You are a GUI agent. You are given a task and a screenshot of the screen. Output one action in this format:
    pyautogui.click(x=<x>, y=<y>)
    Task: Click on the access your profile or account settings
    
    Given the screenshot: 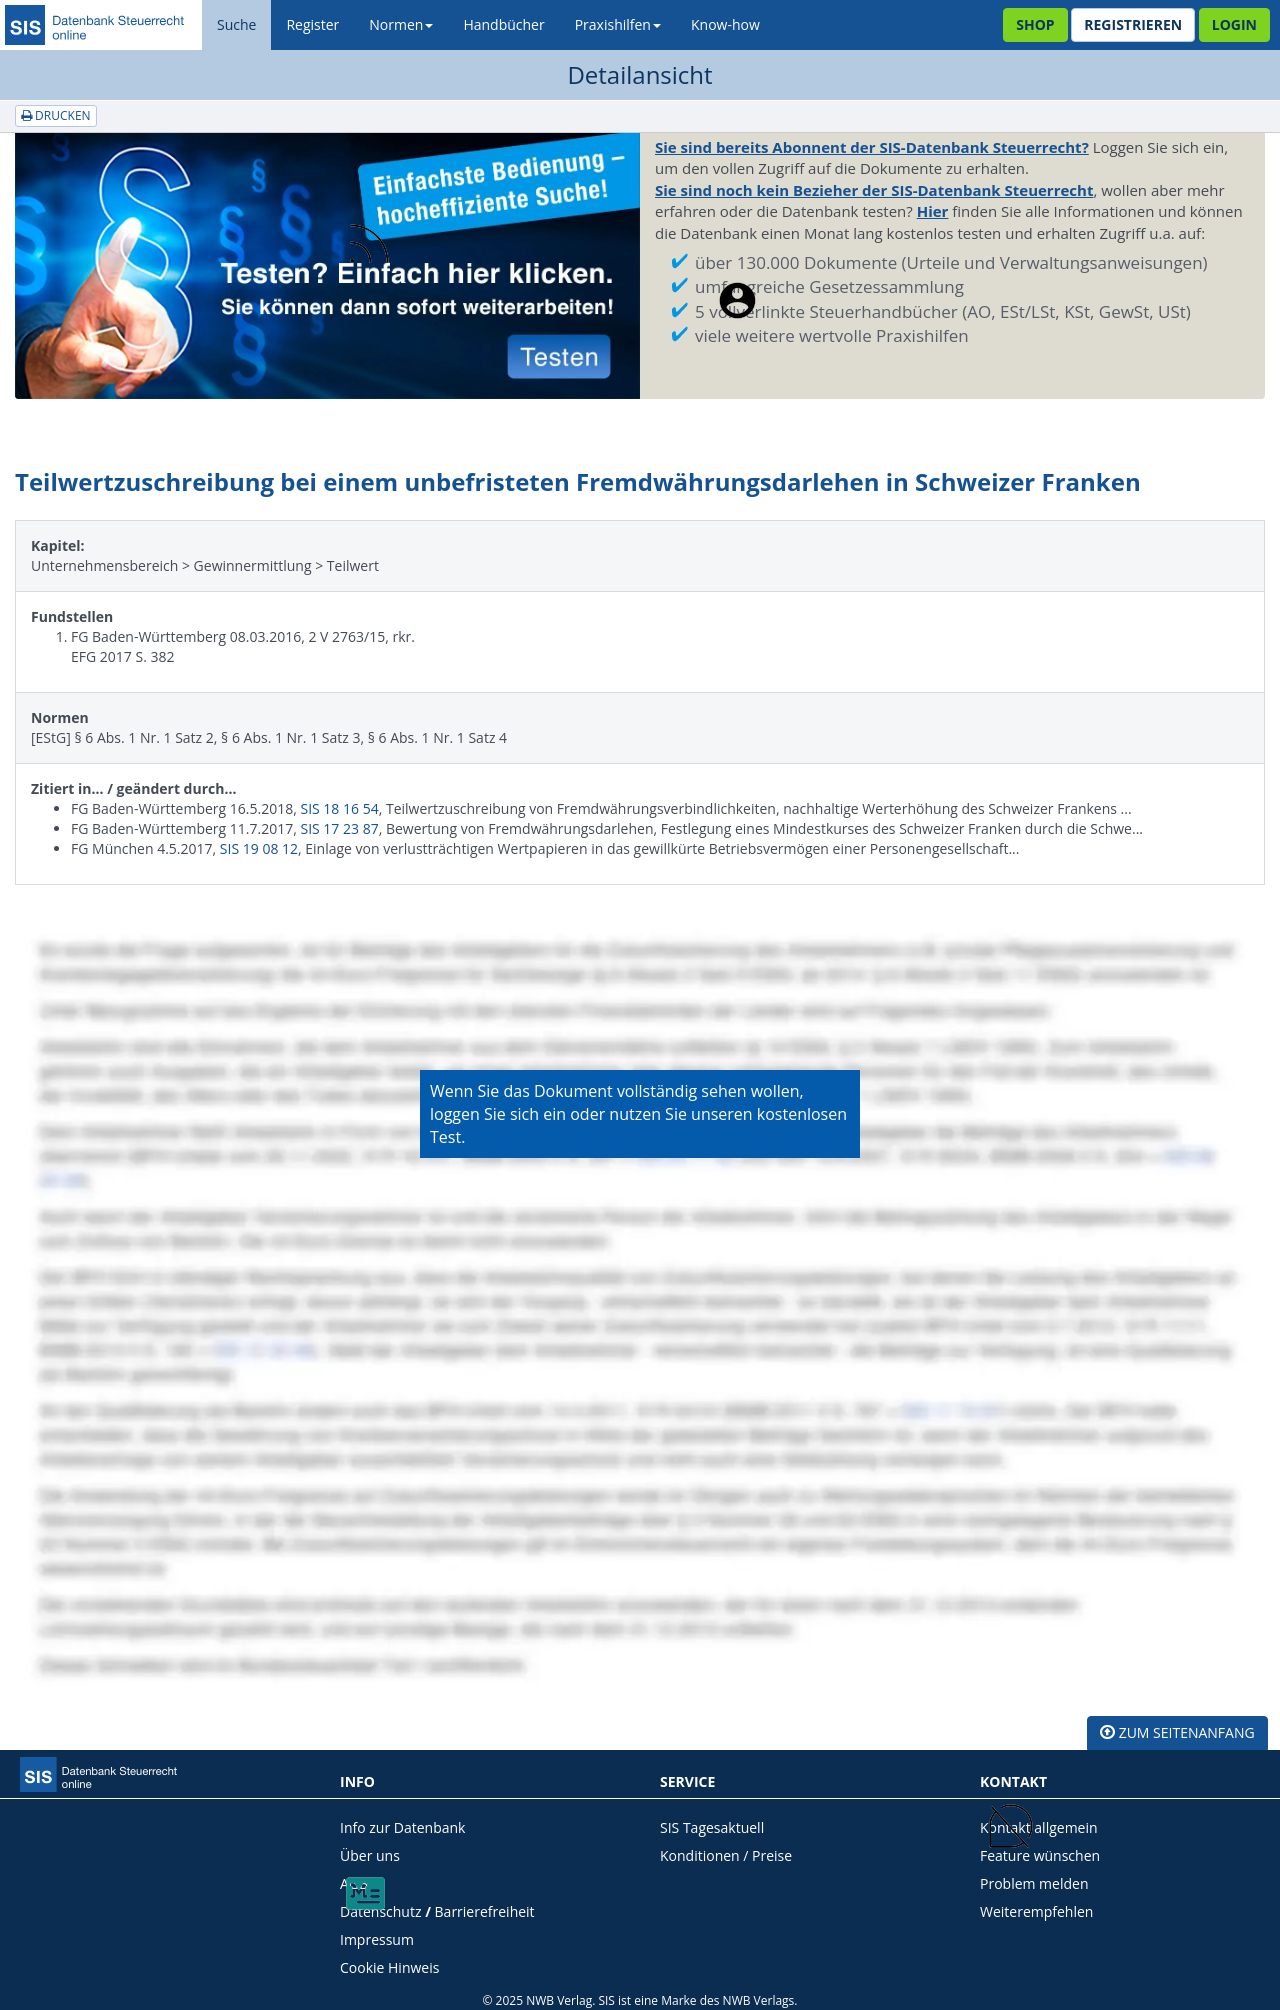 What is the action you would take?
    pyautogui.click(x=737, y=300)
    